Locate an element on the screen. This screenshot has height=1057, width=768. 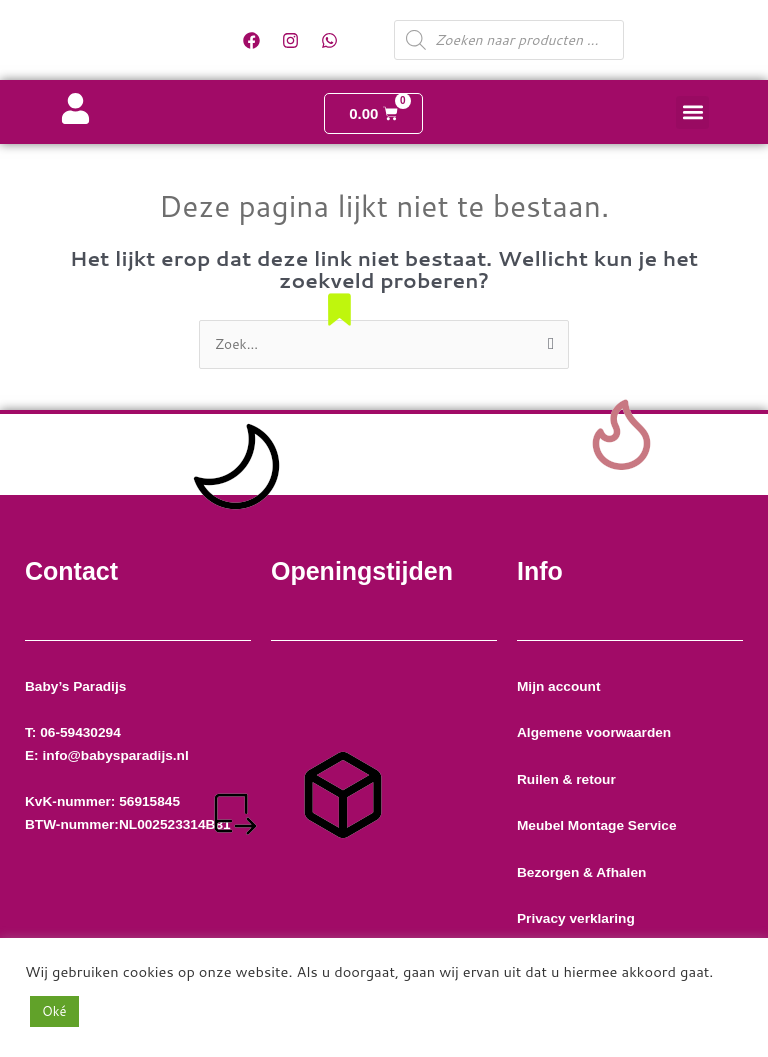
pull changes from a remote repository is located at coordinates (234, 816).